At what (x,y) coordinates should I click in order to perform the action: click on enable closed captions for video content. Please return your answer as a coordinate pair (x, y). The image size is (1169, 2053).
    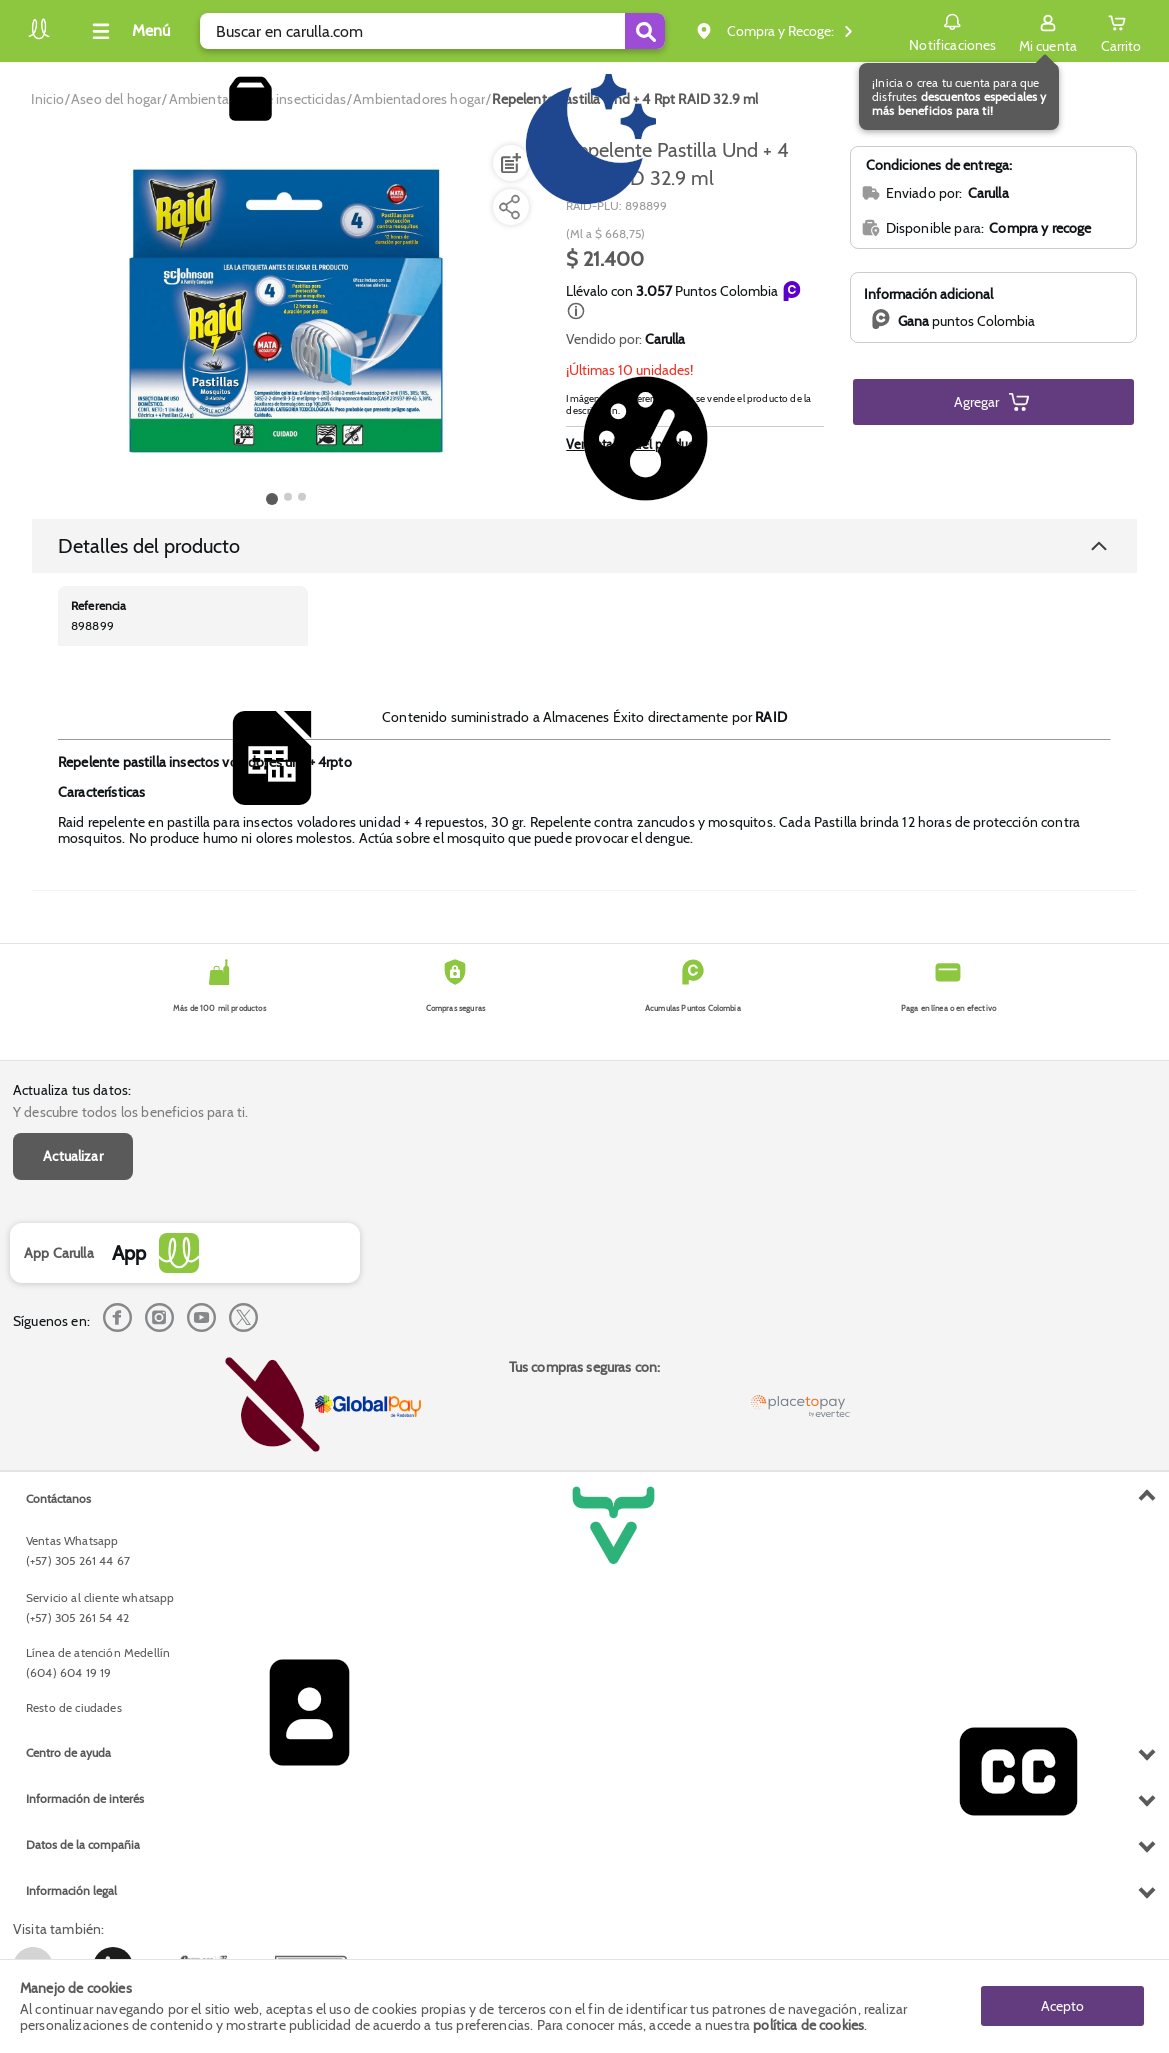
    Looking at the image, I should click on (1018, 1771).